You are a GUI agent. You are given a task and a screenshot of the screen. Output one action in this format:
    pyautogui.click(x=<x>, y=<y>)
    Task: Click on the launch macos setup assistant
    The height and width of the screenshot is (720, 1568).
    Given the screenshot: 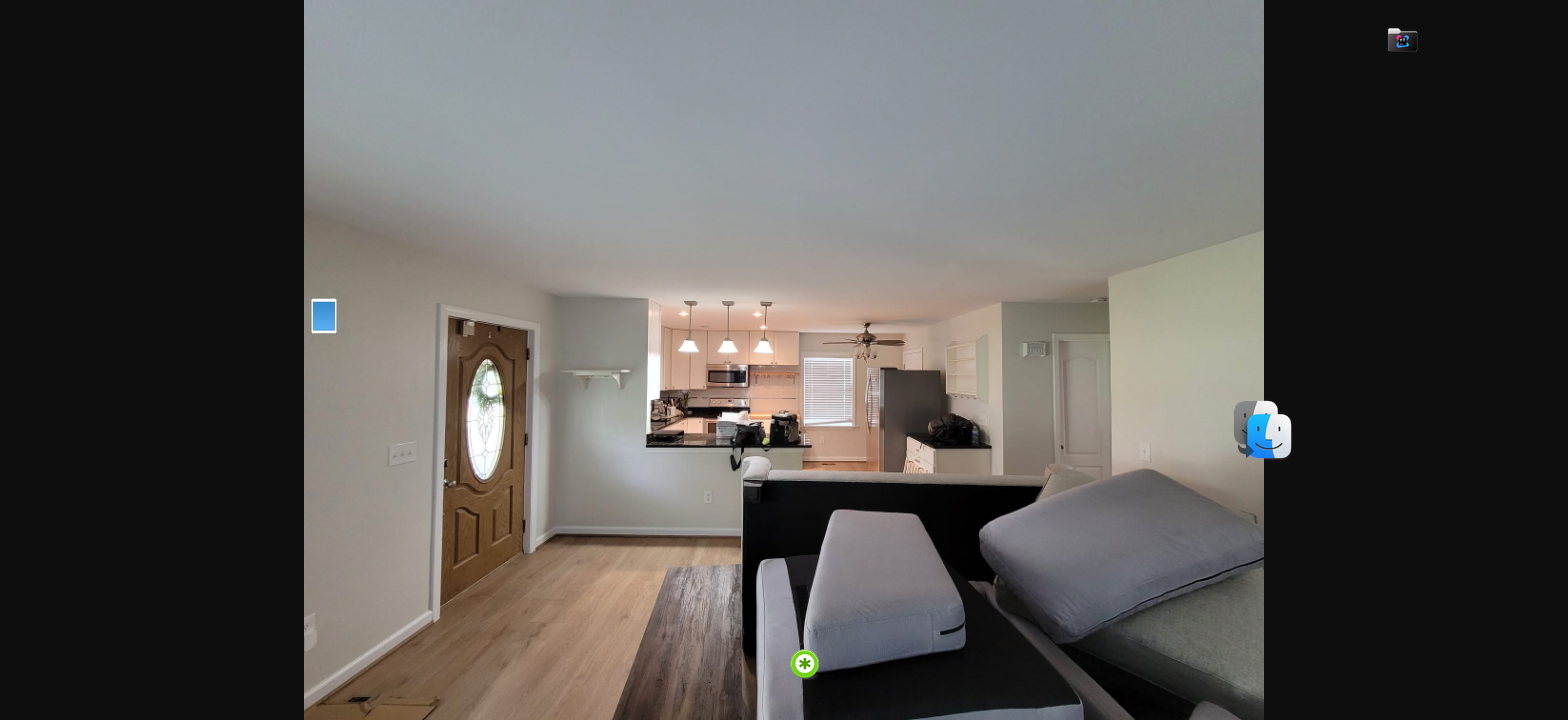 What is the action you would take?
    pyautogui.click(x=1262, y=429)
    